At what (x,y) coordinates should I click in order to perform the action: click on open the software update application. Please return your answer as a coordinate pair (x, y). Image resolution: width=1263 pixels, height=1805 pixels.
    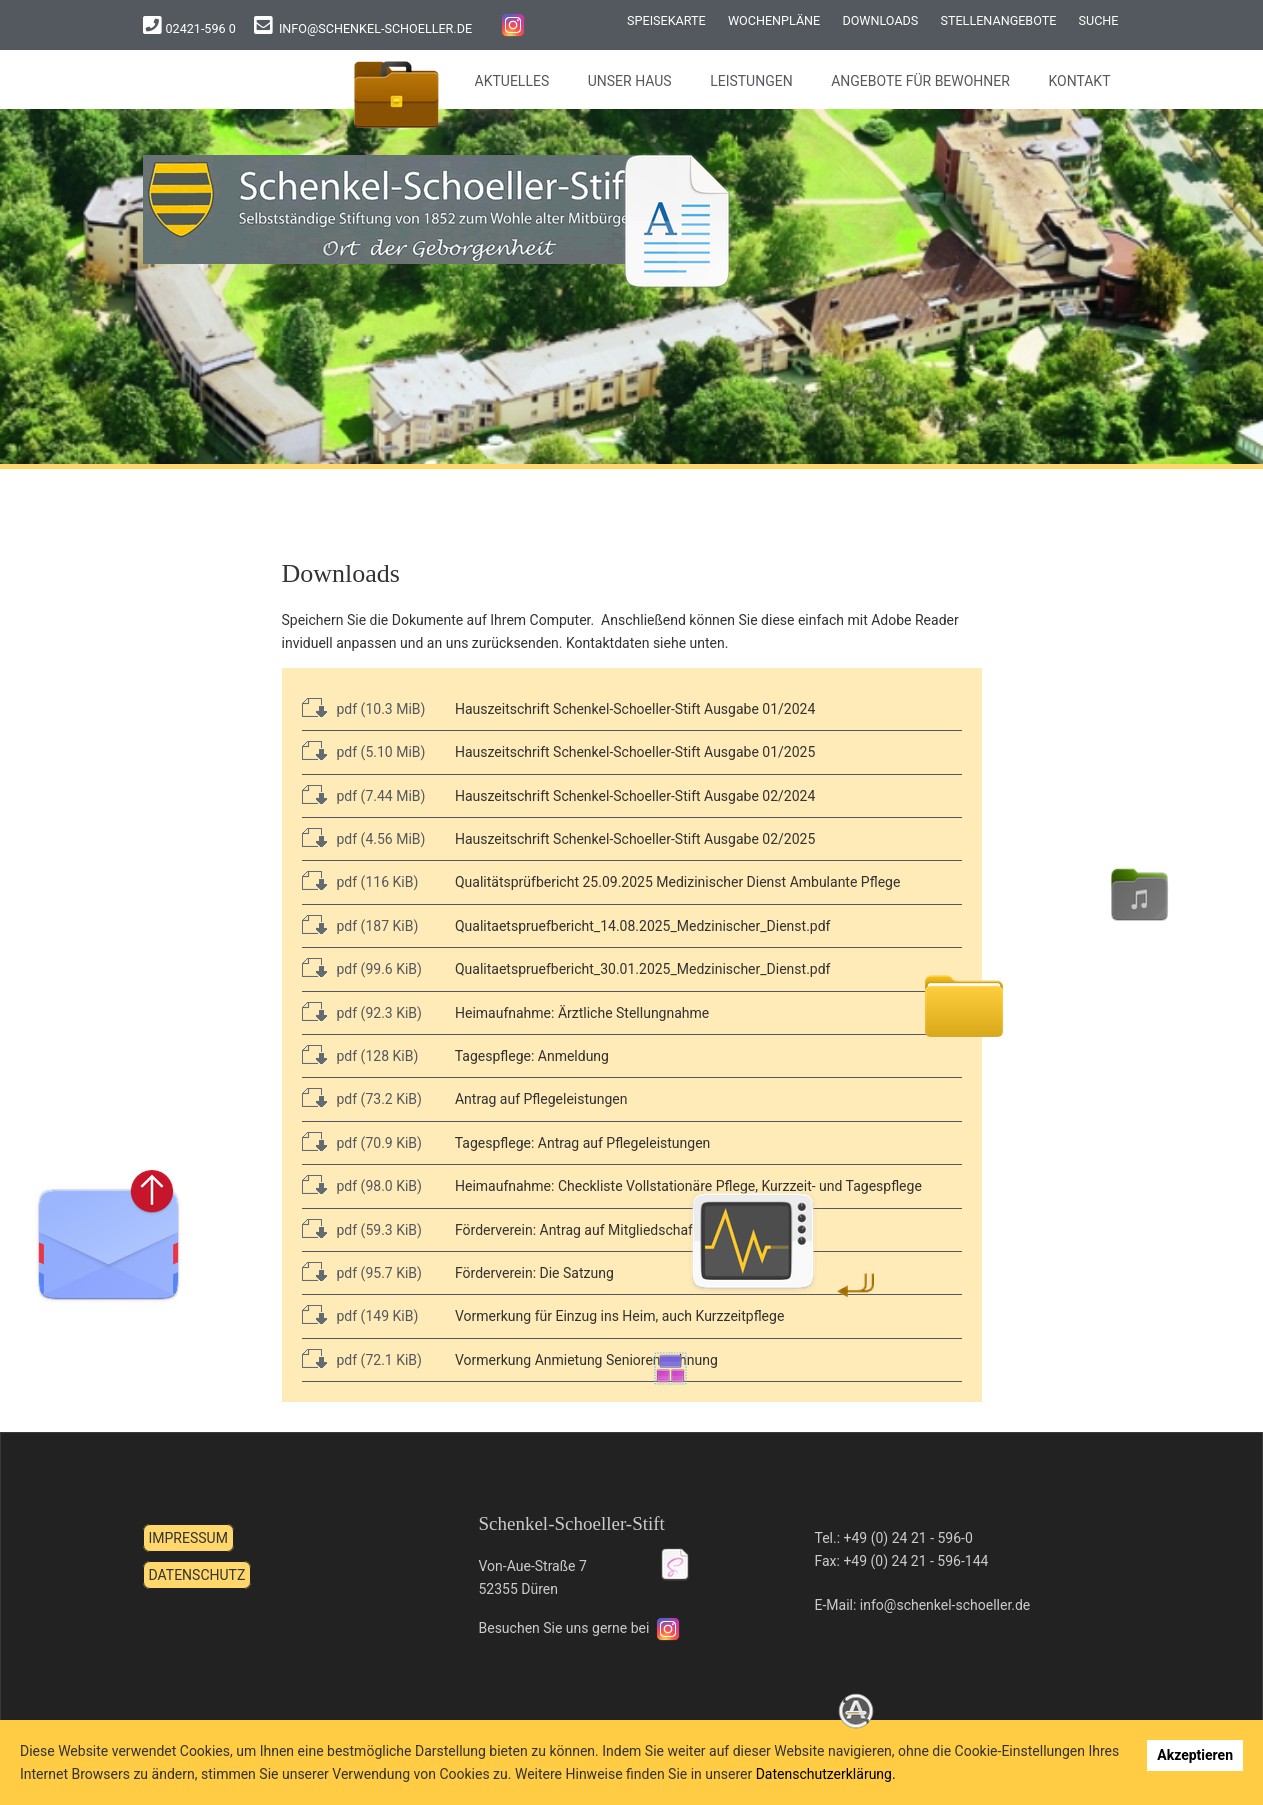
    Looking at the image, I should click on (856, 1711).